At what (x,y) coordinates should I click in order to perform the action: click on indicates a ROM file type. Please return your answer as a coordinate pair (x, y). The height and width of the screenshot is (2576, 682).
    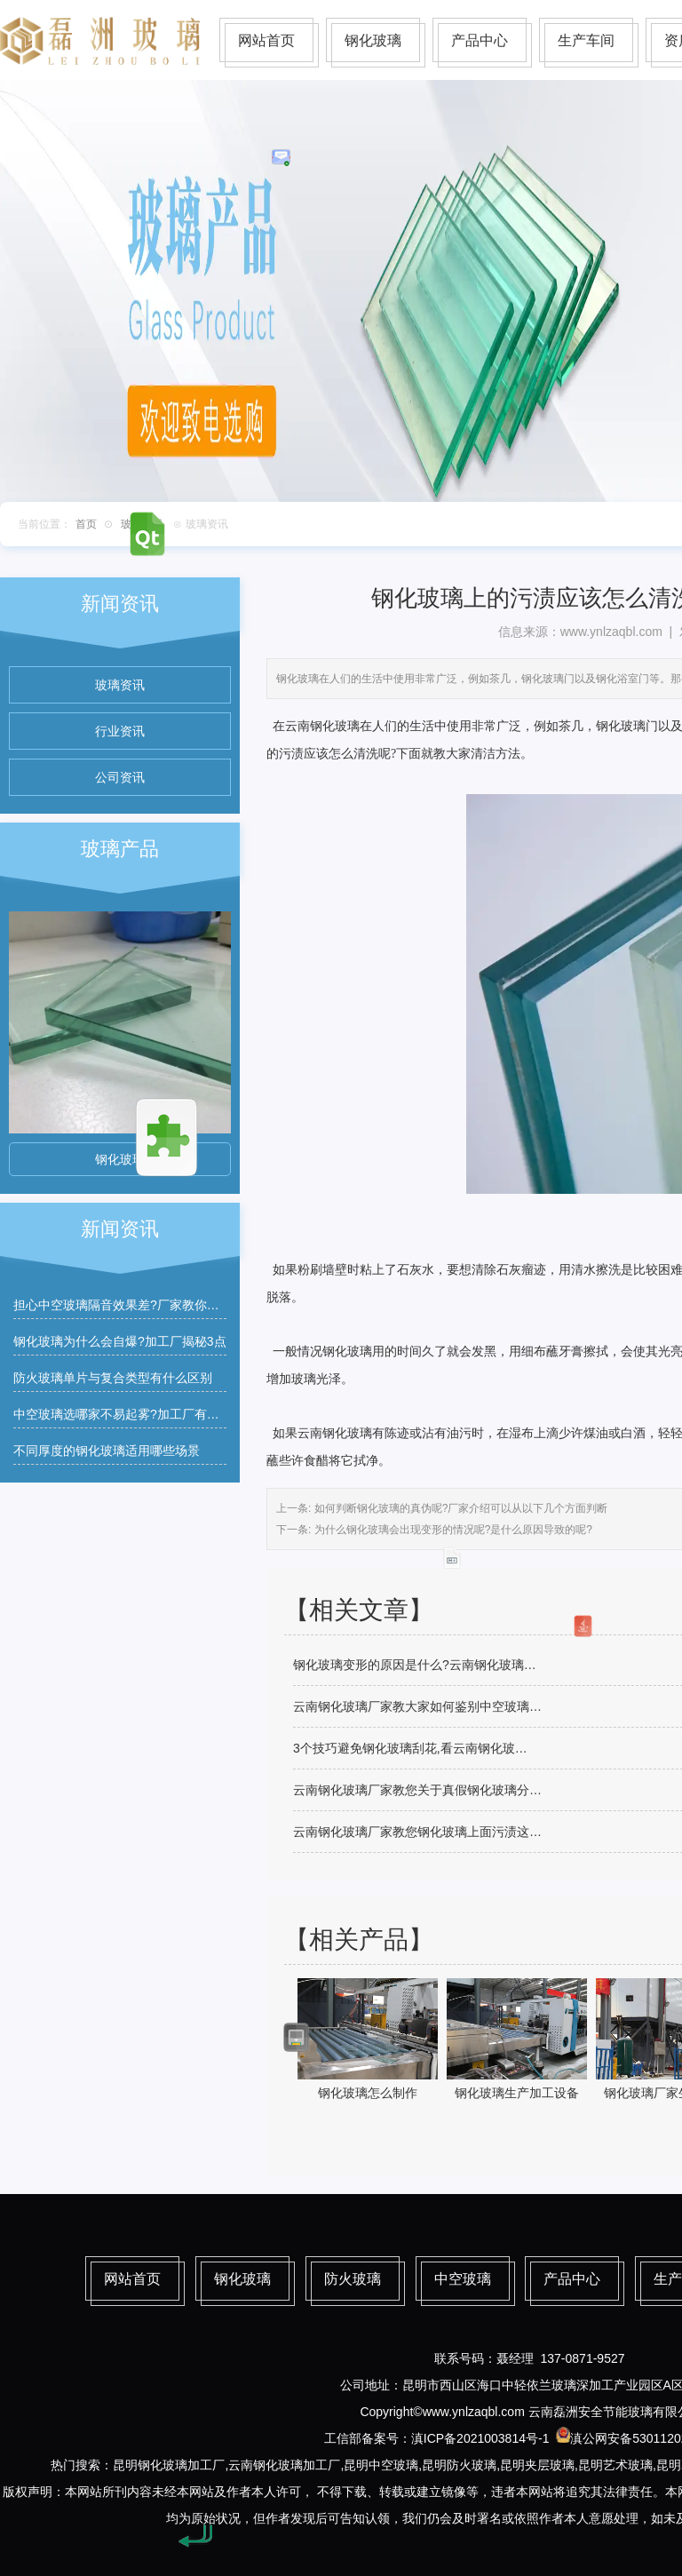
    Looking at the image, I should click on (296, 2037).